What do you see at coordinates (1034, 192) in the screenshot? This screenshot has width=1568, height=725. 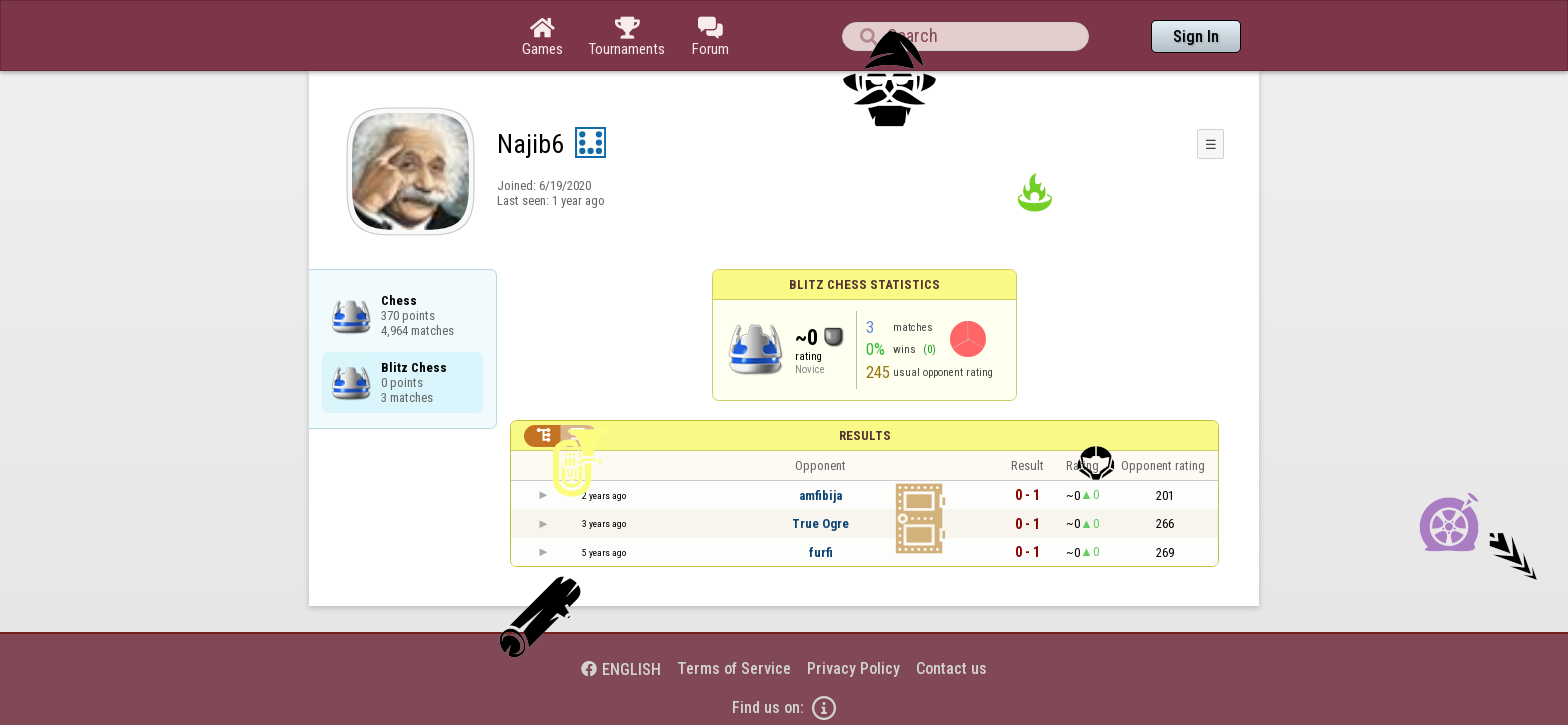 I see `access fire pit or bonfire feature in game` at bounding box center [1034, 192].